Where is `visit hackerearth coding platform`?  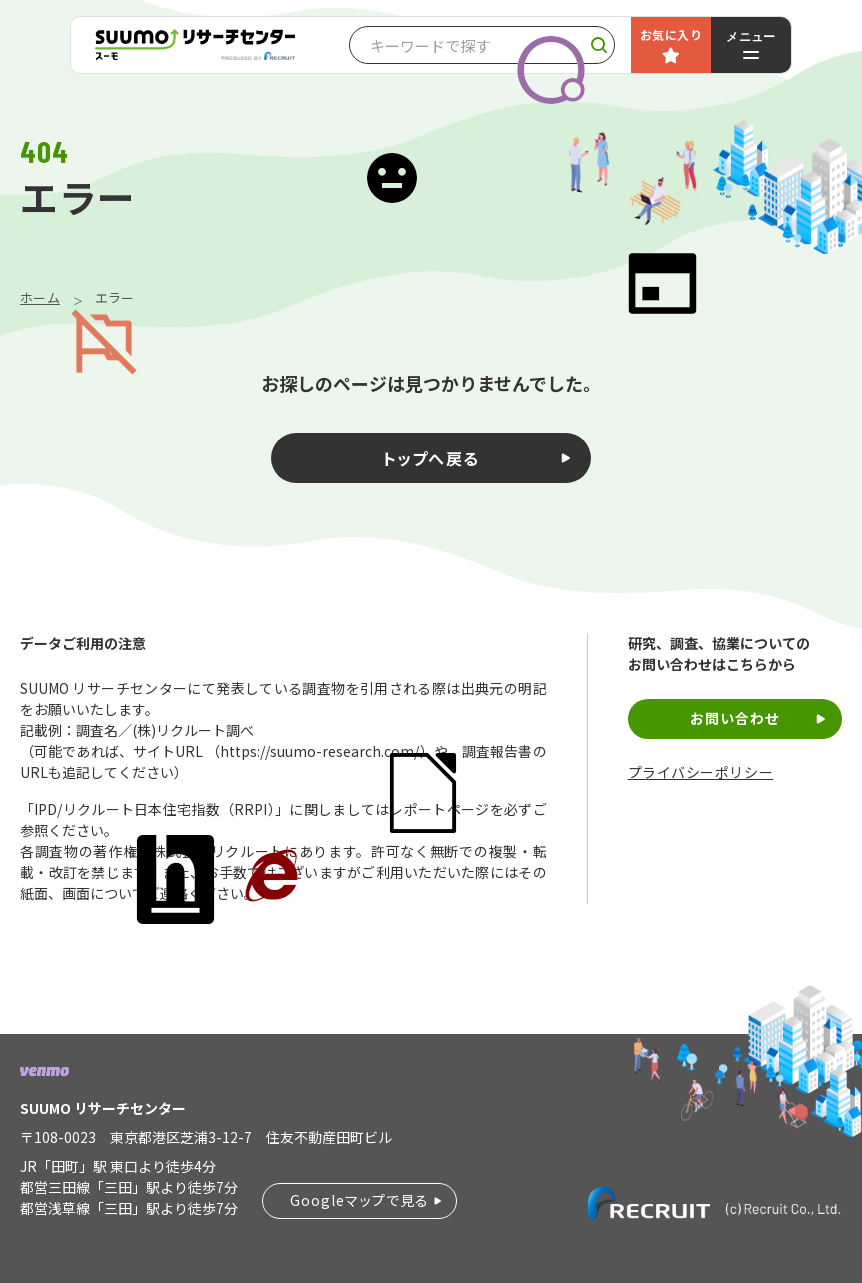
visit hackerearth coding platform is located at coordinates (175, 879).